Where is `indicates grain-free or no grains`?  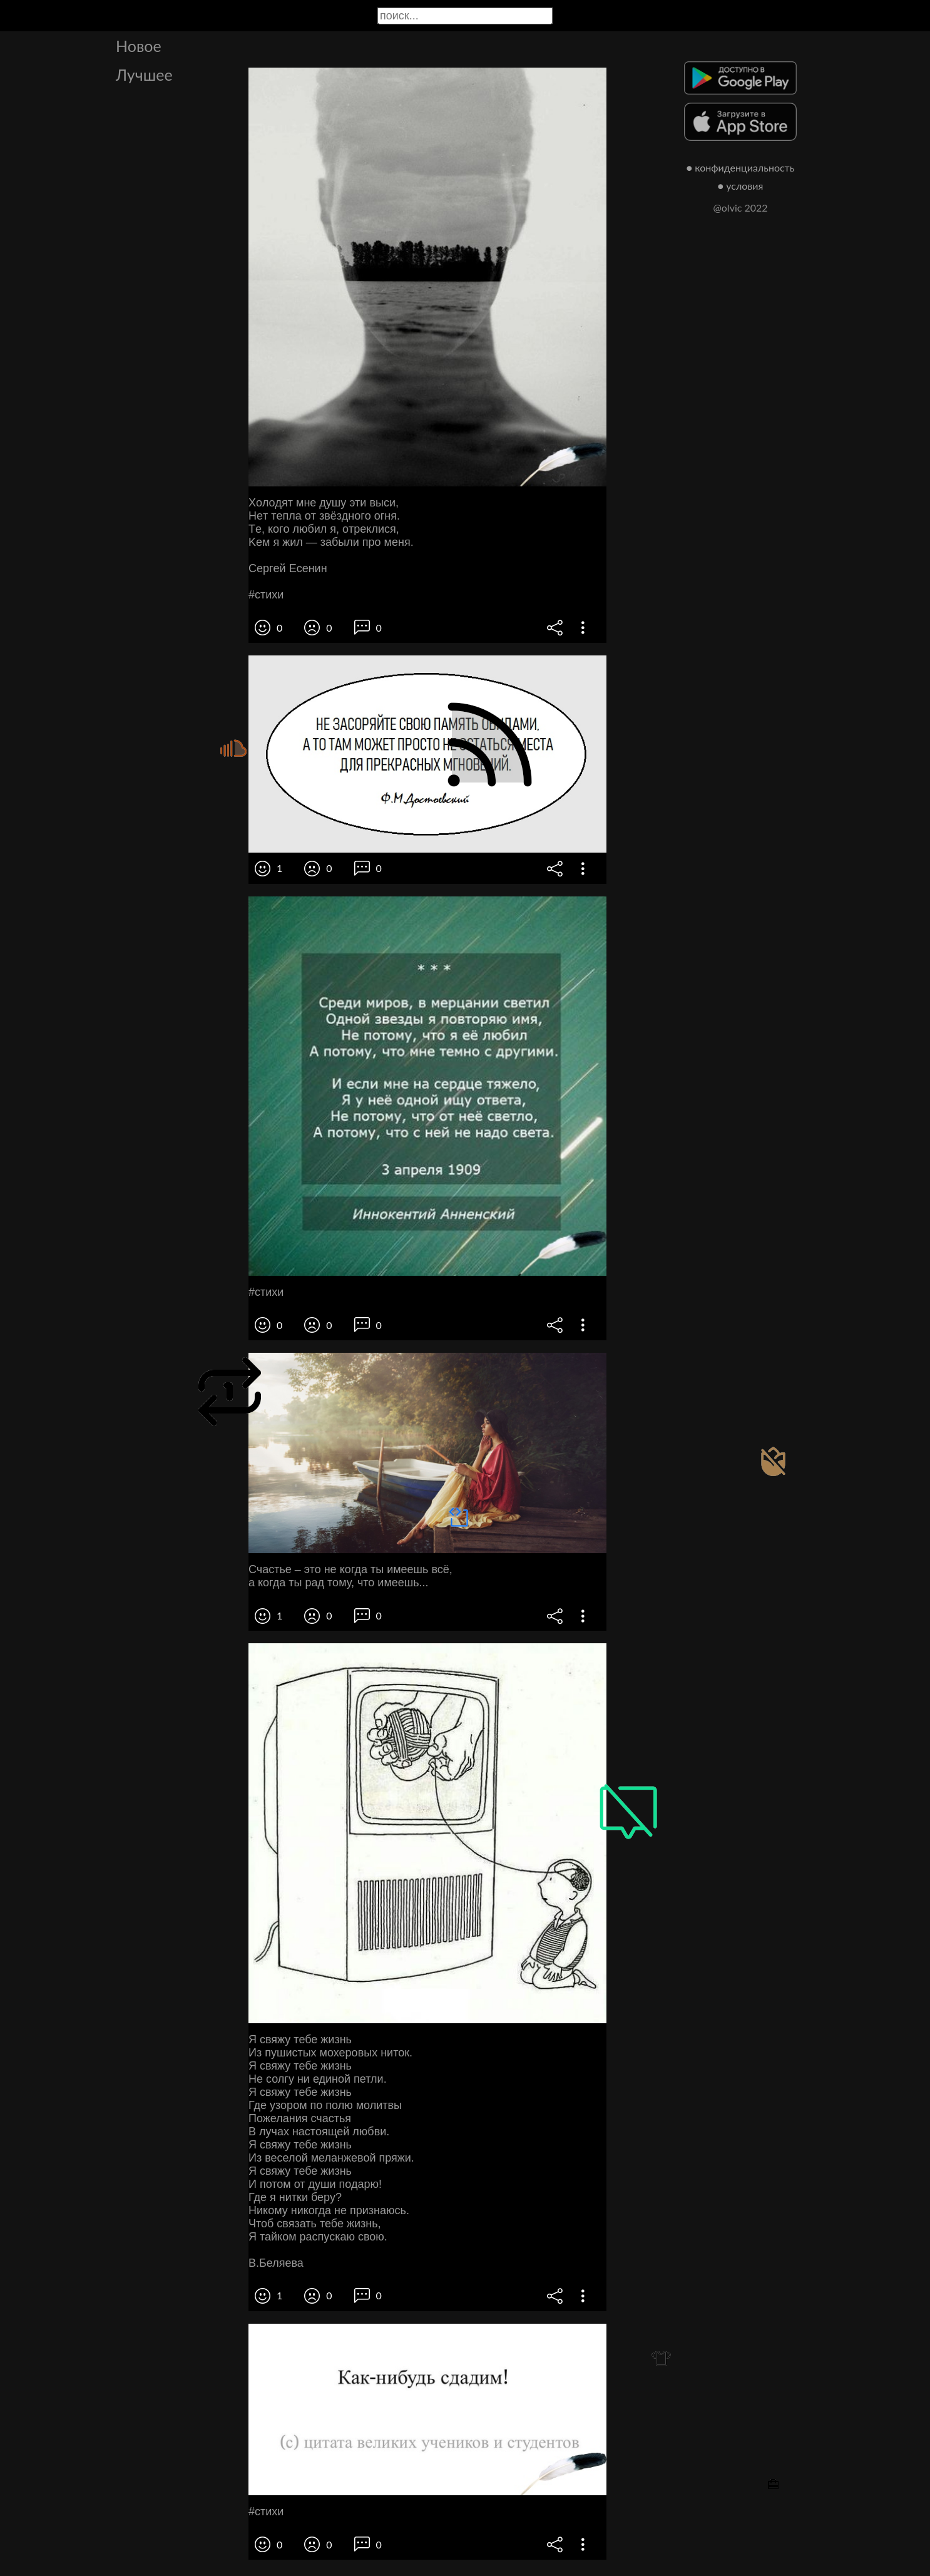
indicates grain-free or no grains is located at coordinates (773, 1462).